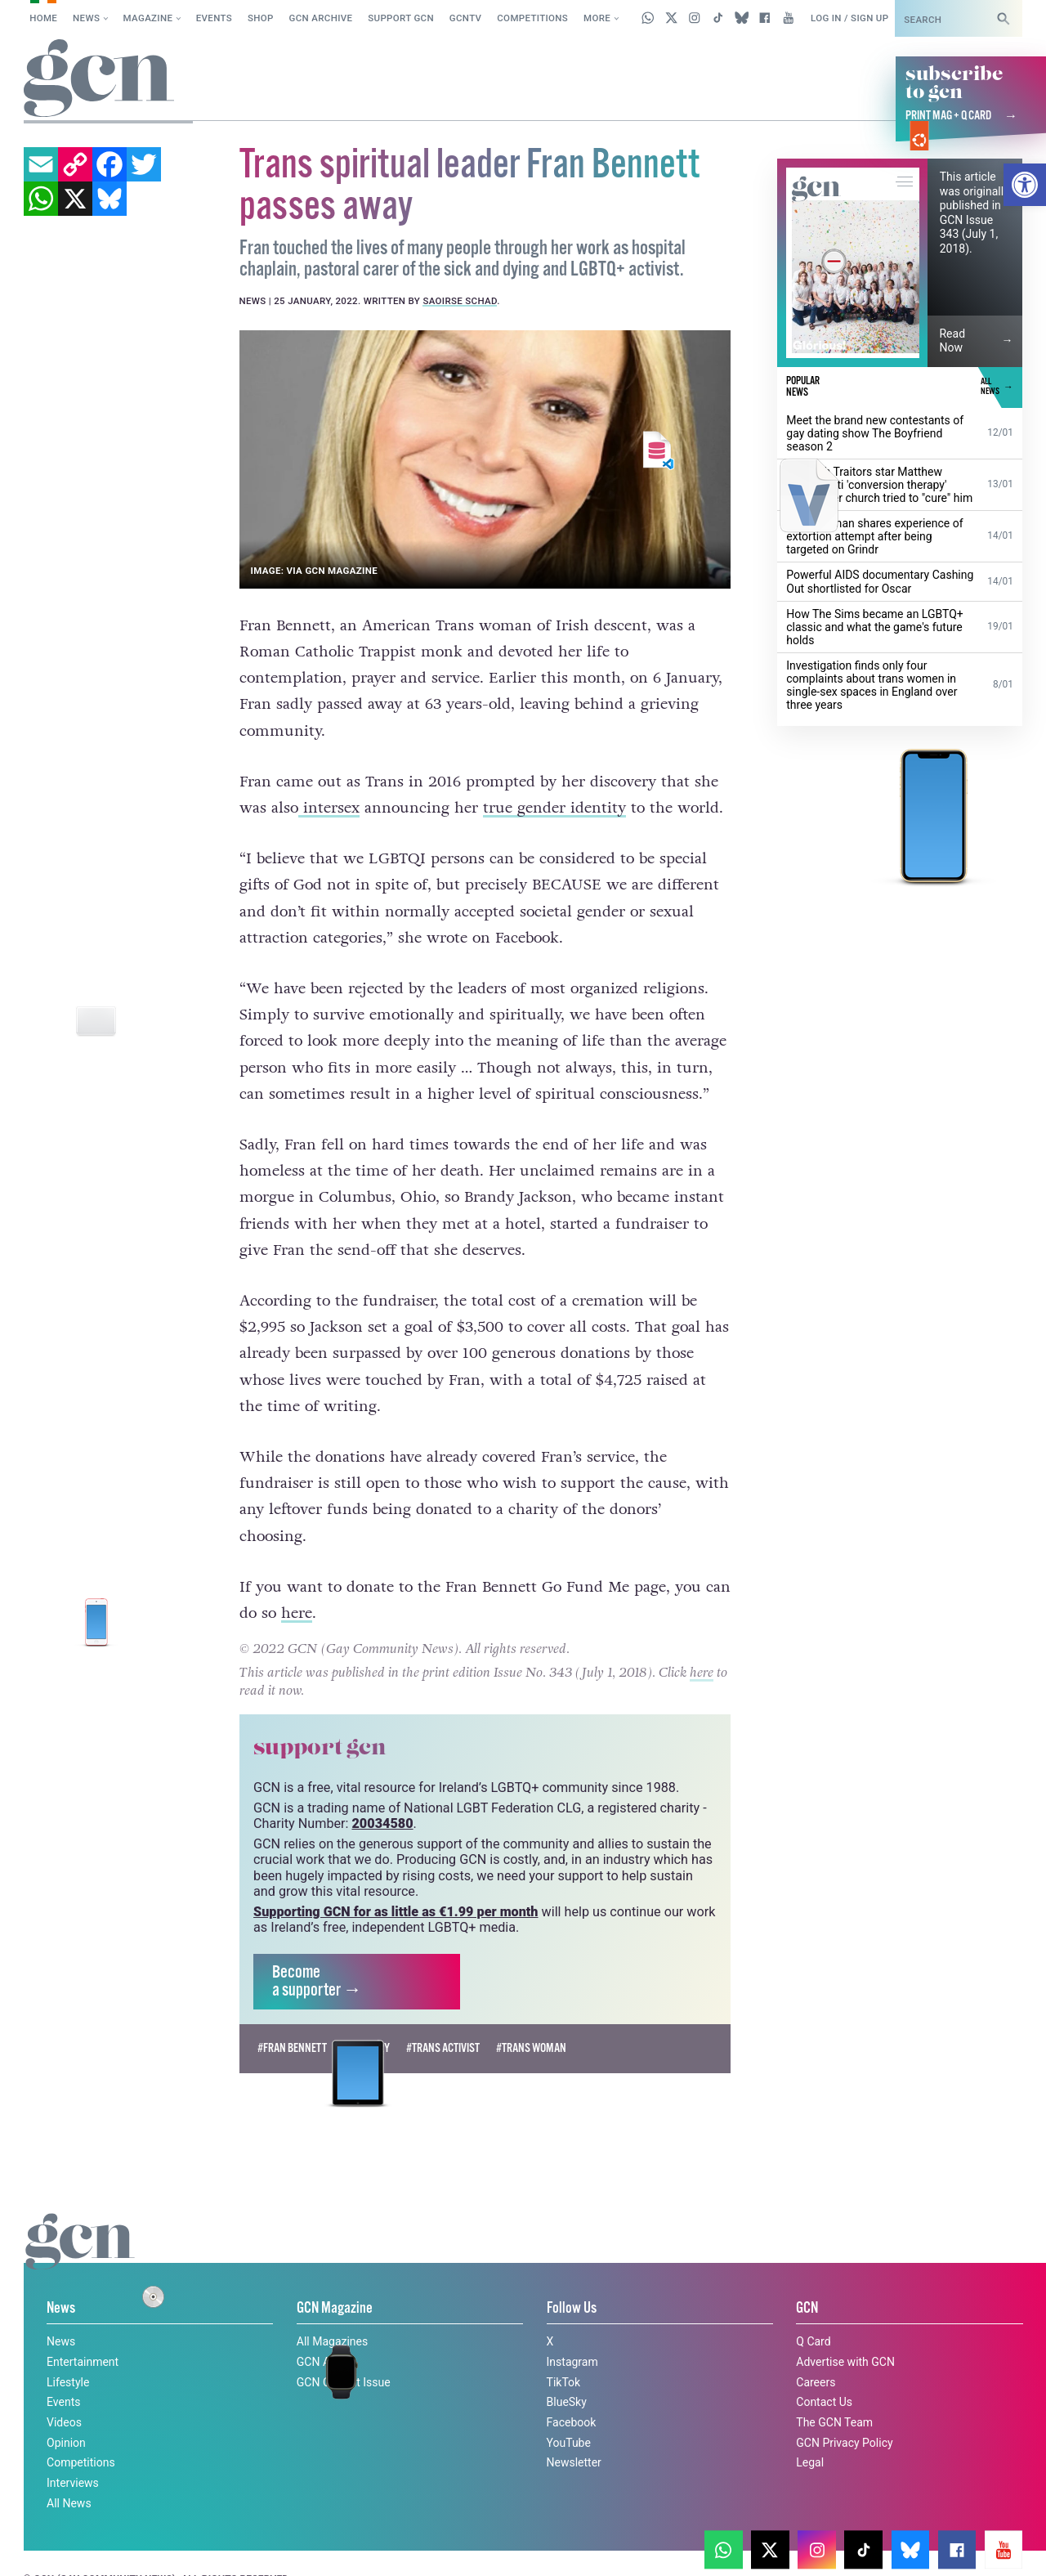  Describe the element at coordinates (933, 818) in the screenshot. I see `iPhone XR device icon` at that location.